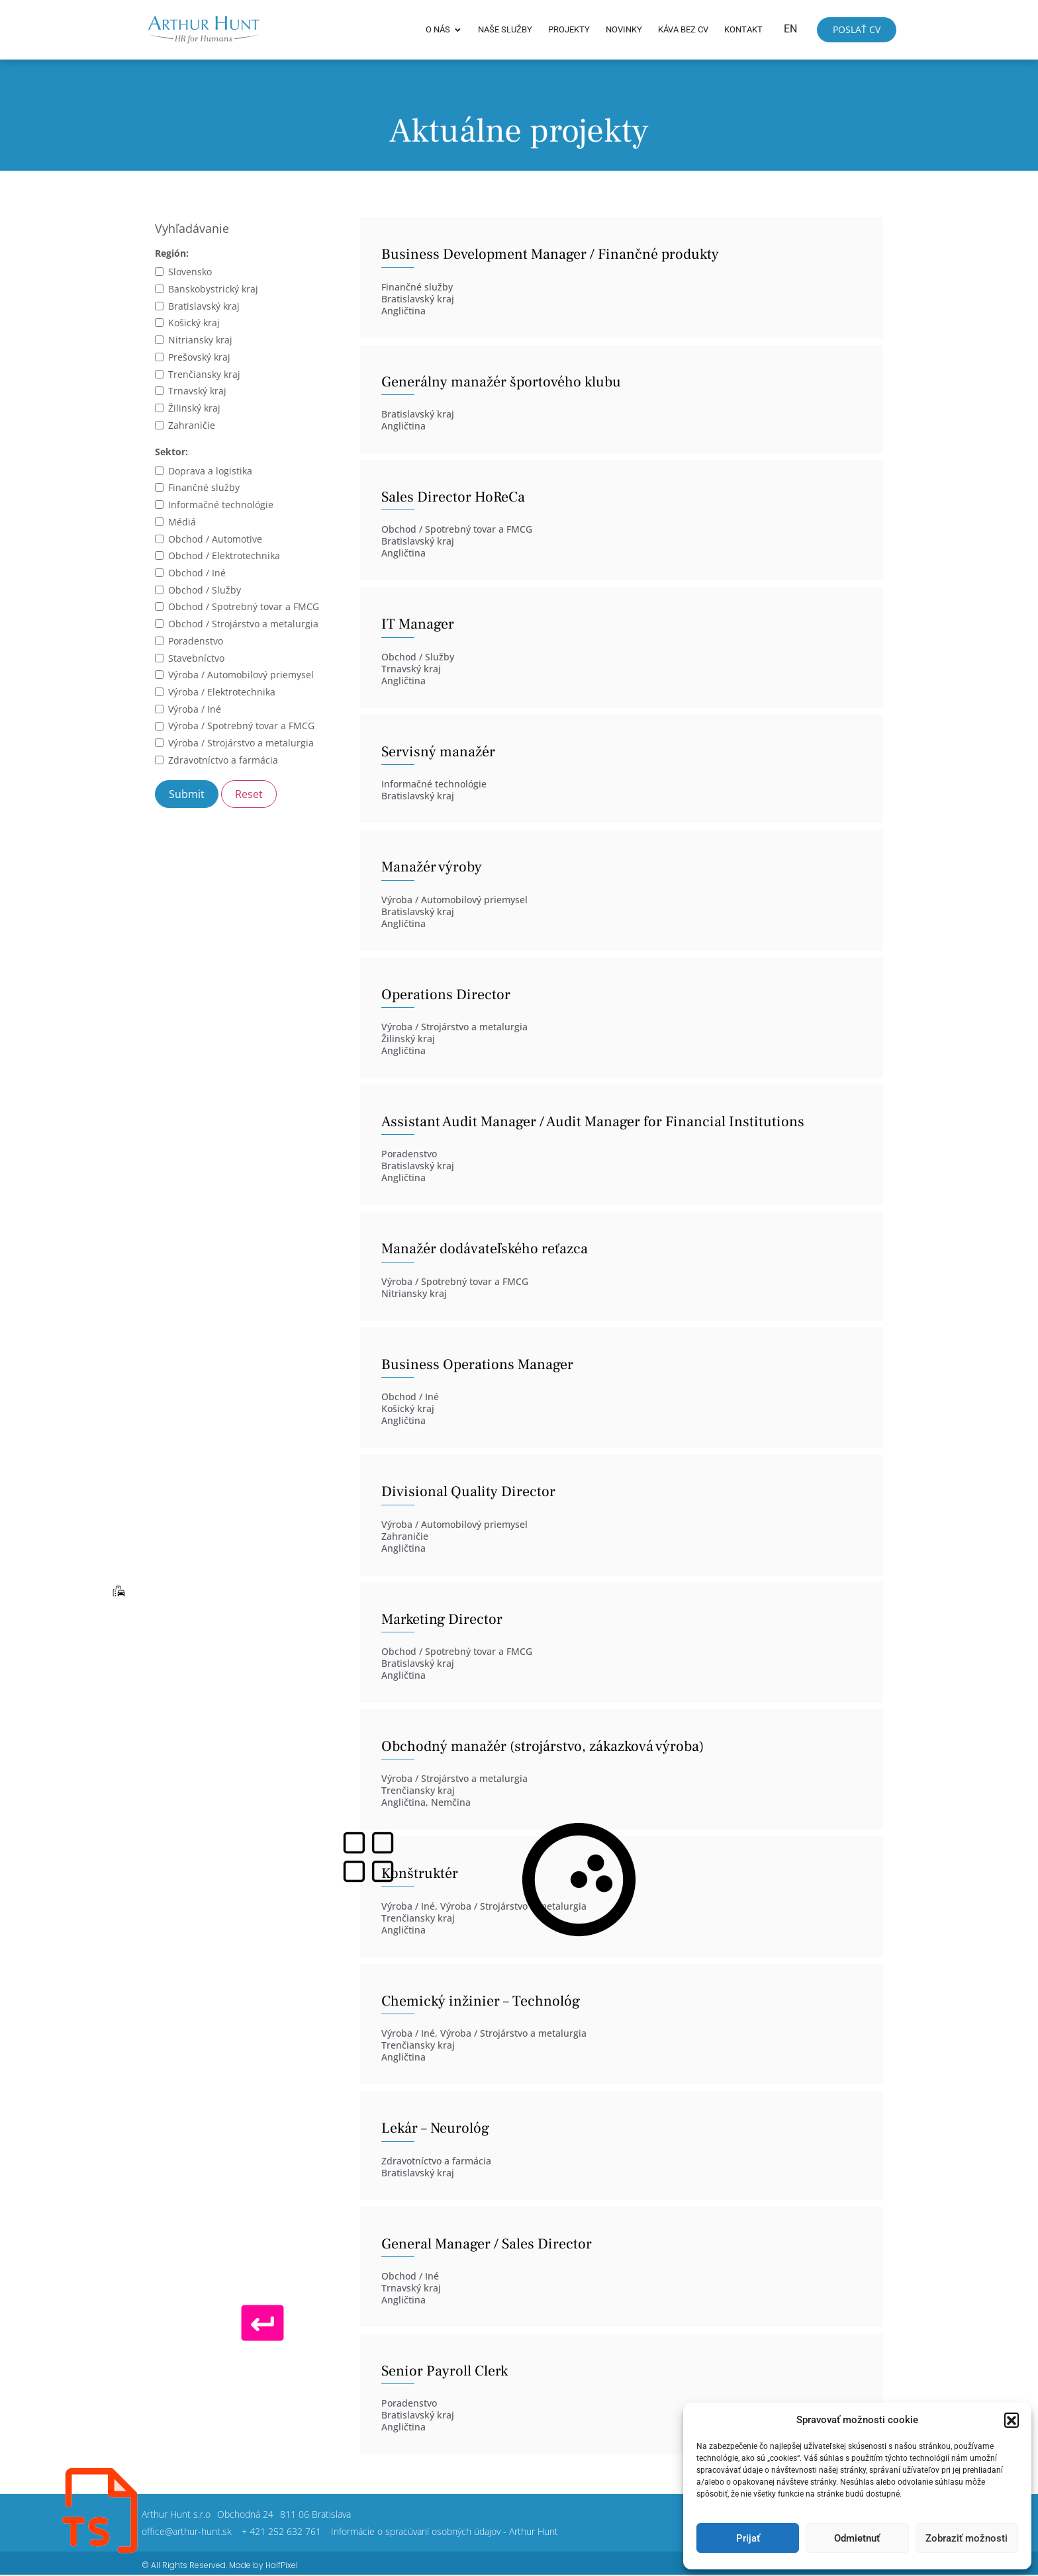 The width and height of the screenshot is (1038, 2576). What do you see at coordinates (101, 2510) in the screenshot?
I see `typescript source file` at bounding box center [101, 2510].